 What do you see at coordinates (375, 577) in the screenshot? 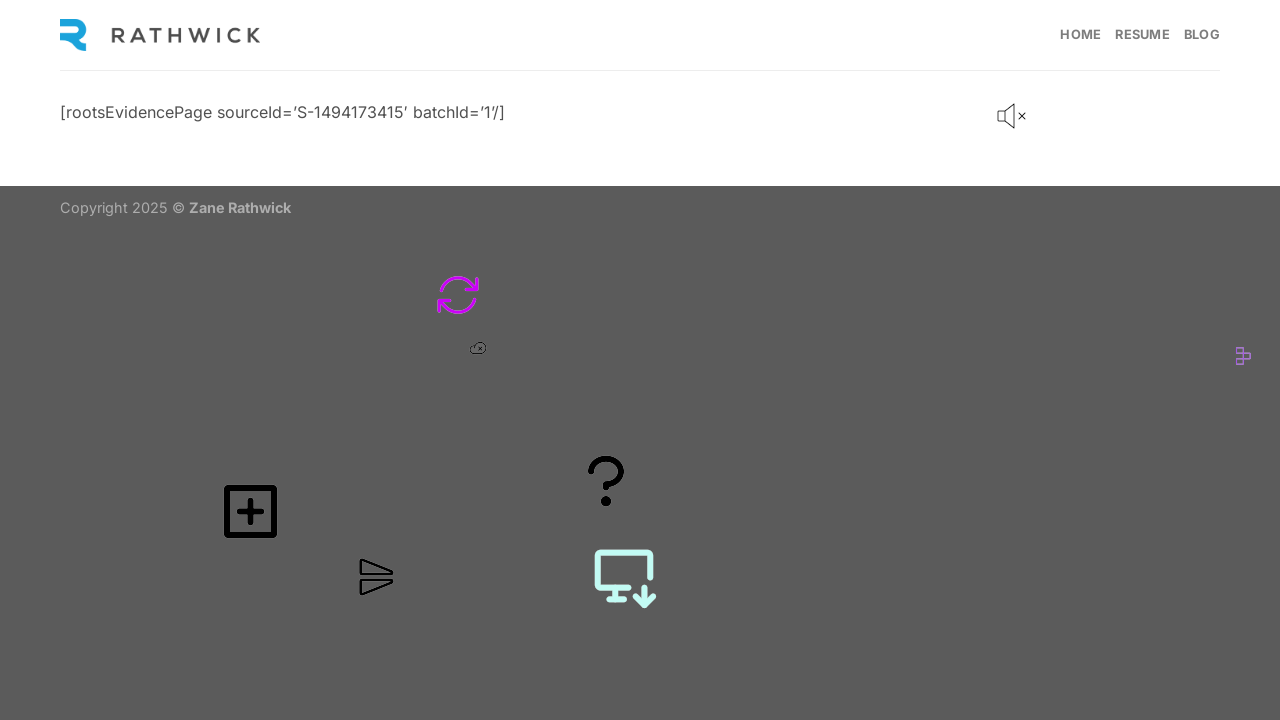
I see `flip image or content vertically` at bounding box center [375, 577].